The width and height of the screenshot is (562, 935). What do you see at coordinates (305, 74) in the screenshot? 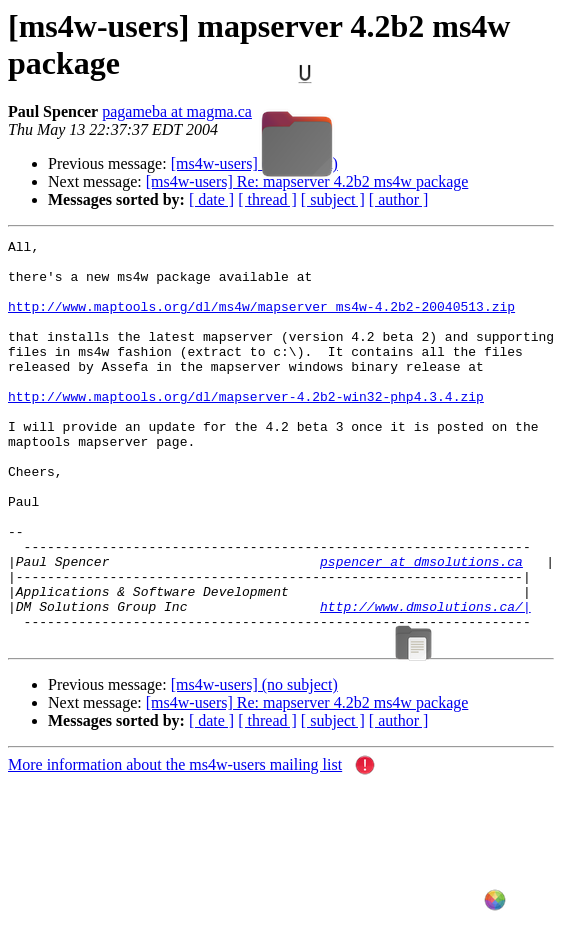
I see `apply underline formatting to selected text` at bounding box center [305, 74].